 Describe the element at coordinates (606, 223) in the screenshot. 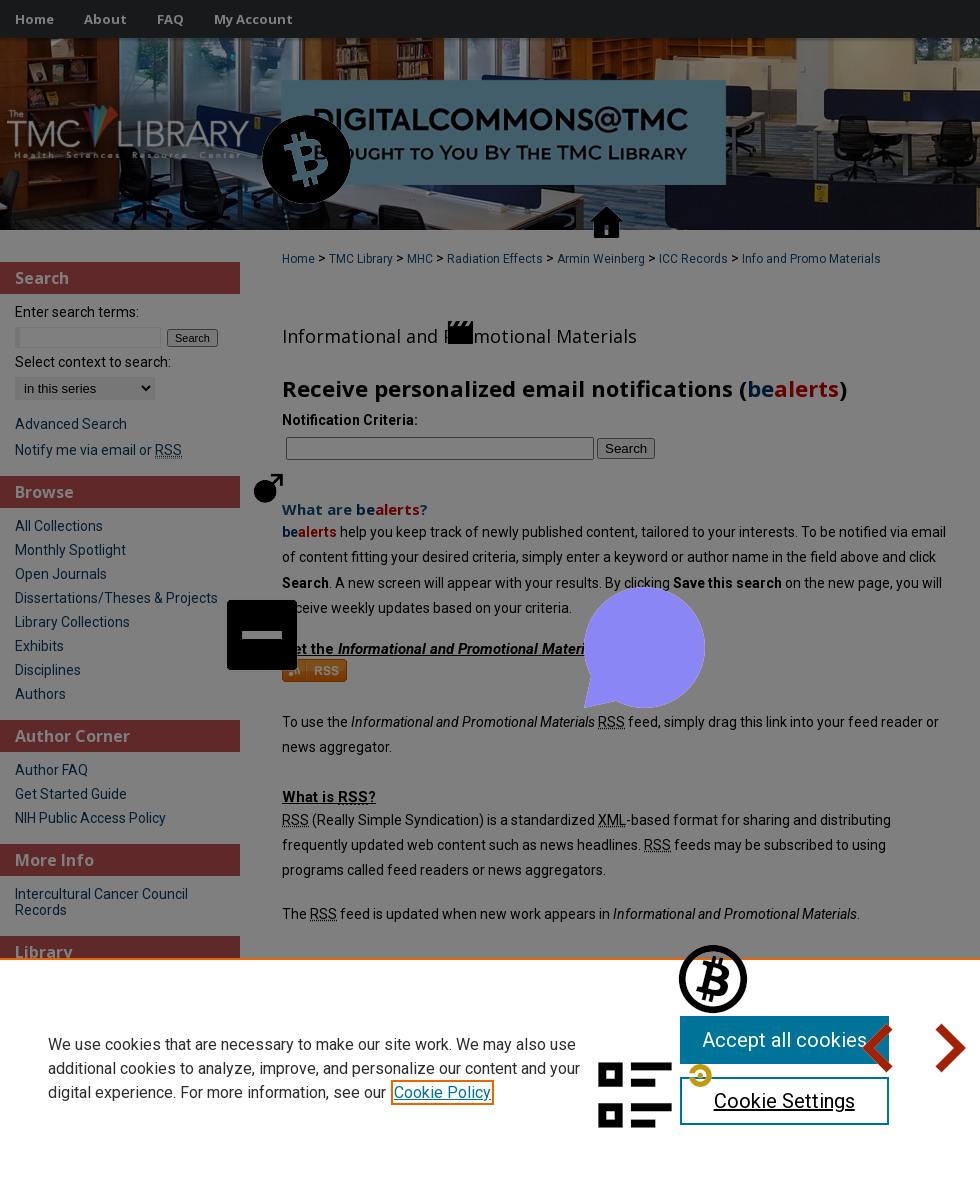

I see `navigate to home screen` at that location.